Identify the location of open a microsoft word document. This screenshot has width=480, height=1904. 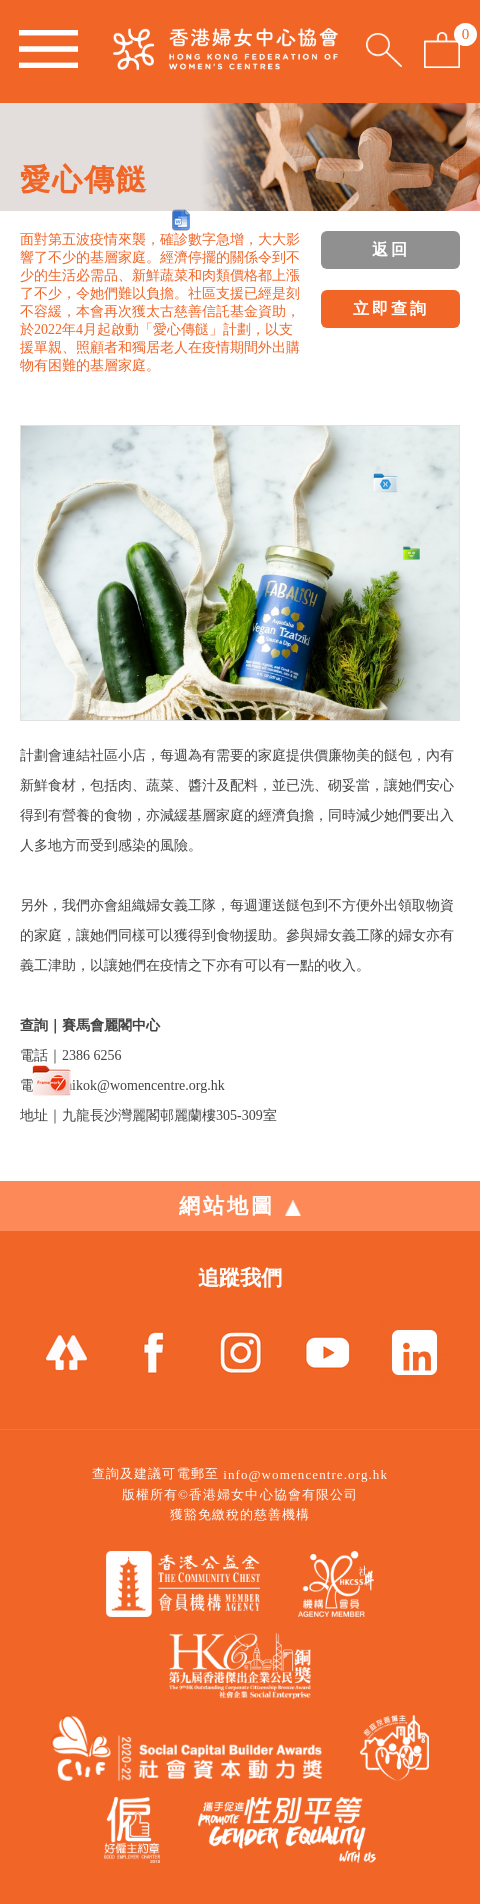
(181, 220).